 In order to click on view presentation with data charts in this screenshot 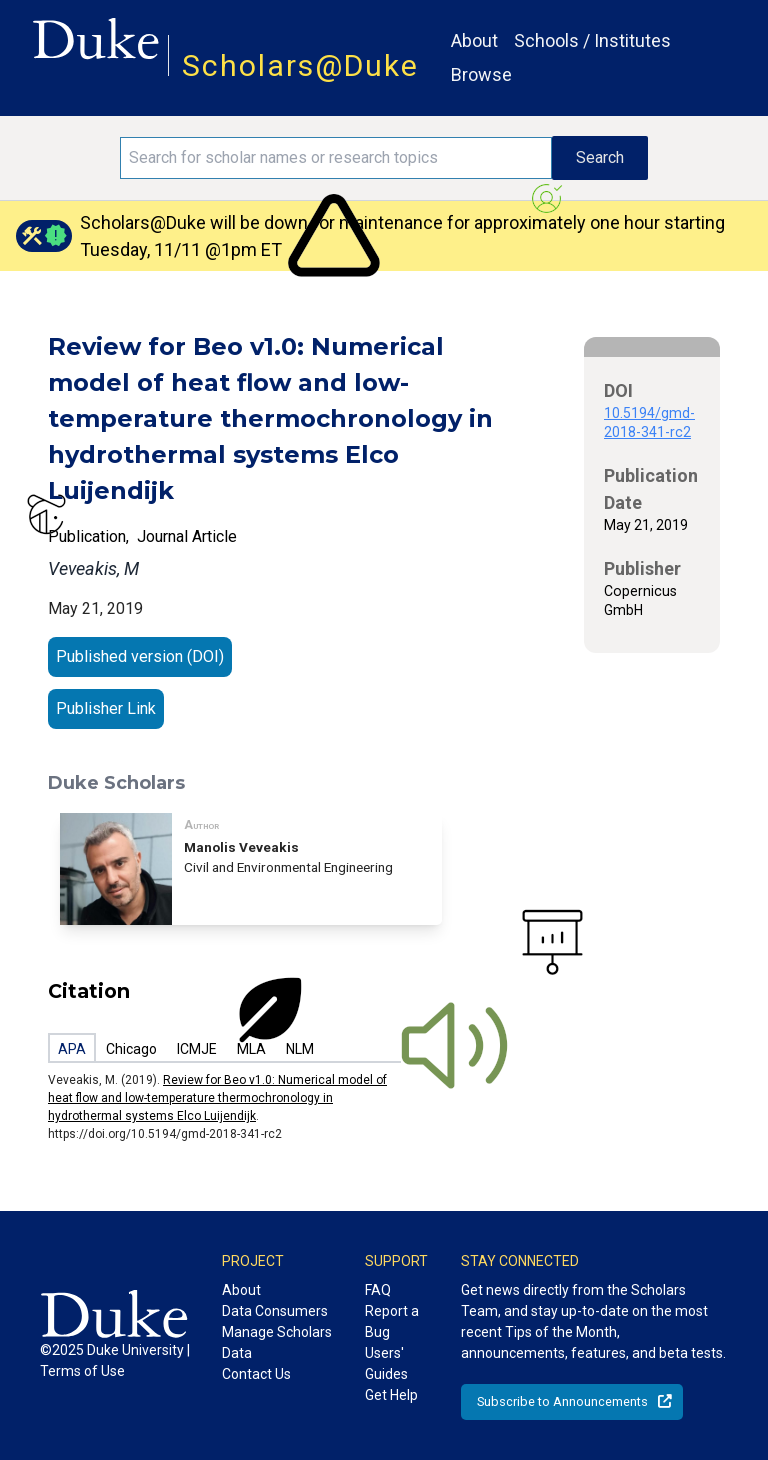, I will do `click(552, 937)`.